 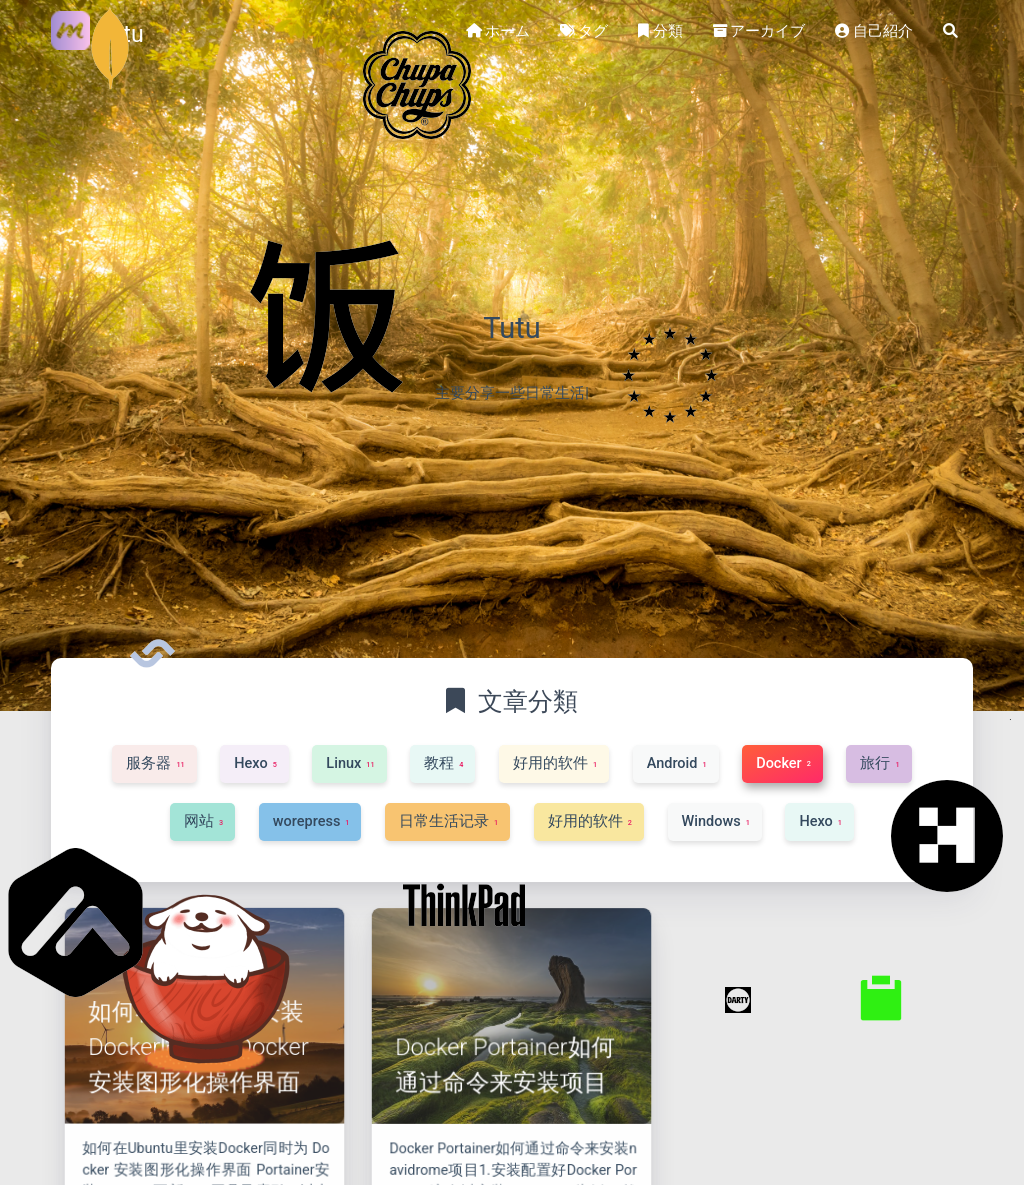 What do you see at coordinates (110, 48) in the screenshot?
I see `MongoDB database service logo` at bounding box center [110, 48].